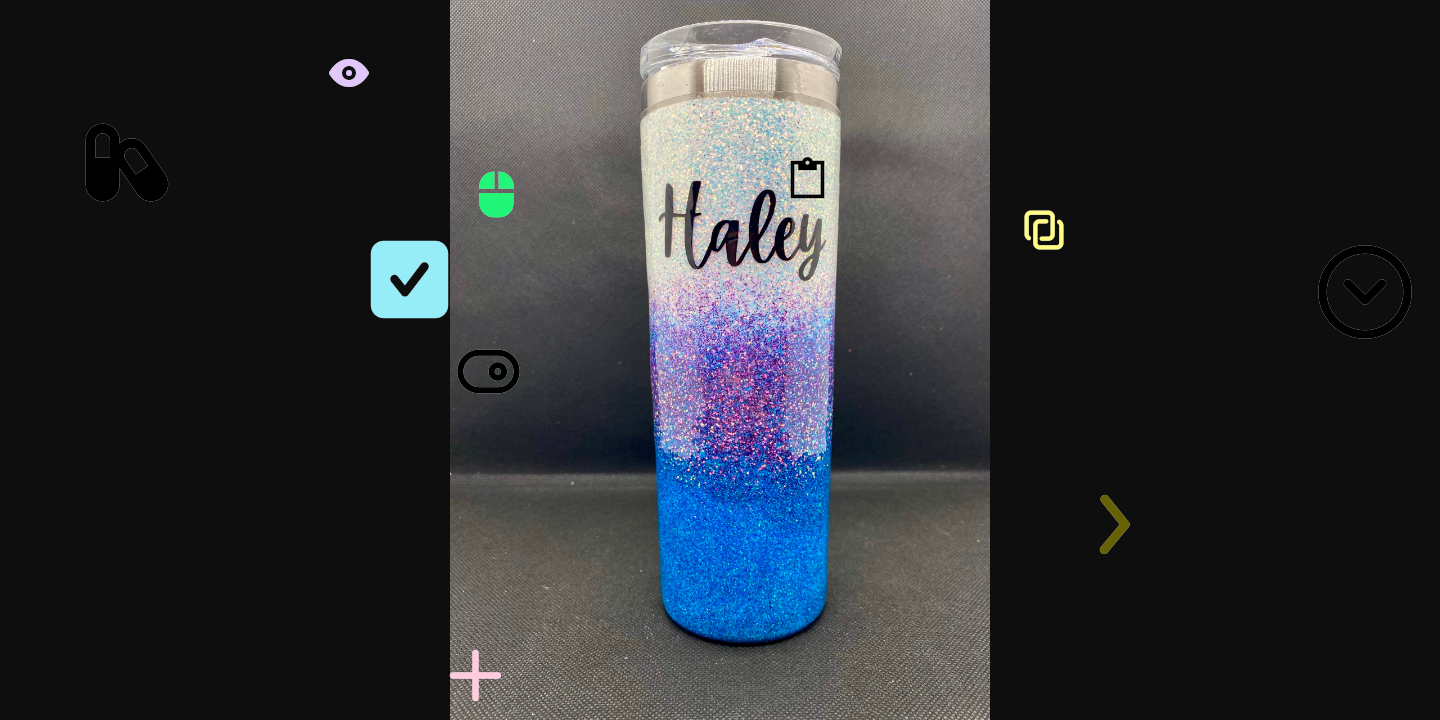  Describe the element at coordinates (1365, 292) in the screenshot. I see `expand to show more content` at that location.